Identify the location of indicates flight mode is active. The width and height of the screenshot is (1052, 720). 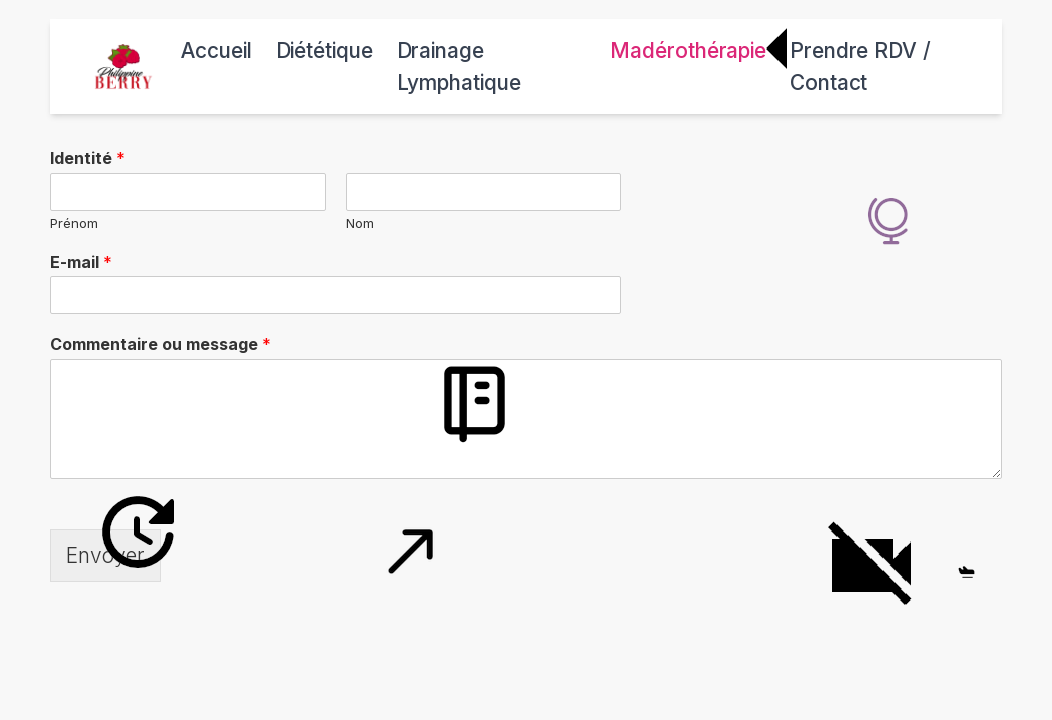
(966, 571).